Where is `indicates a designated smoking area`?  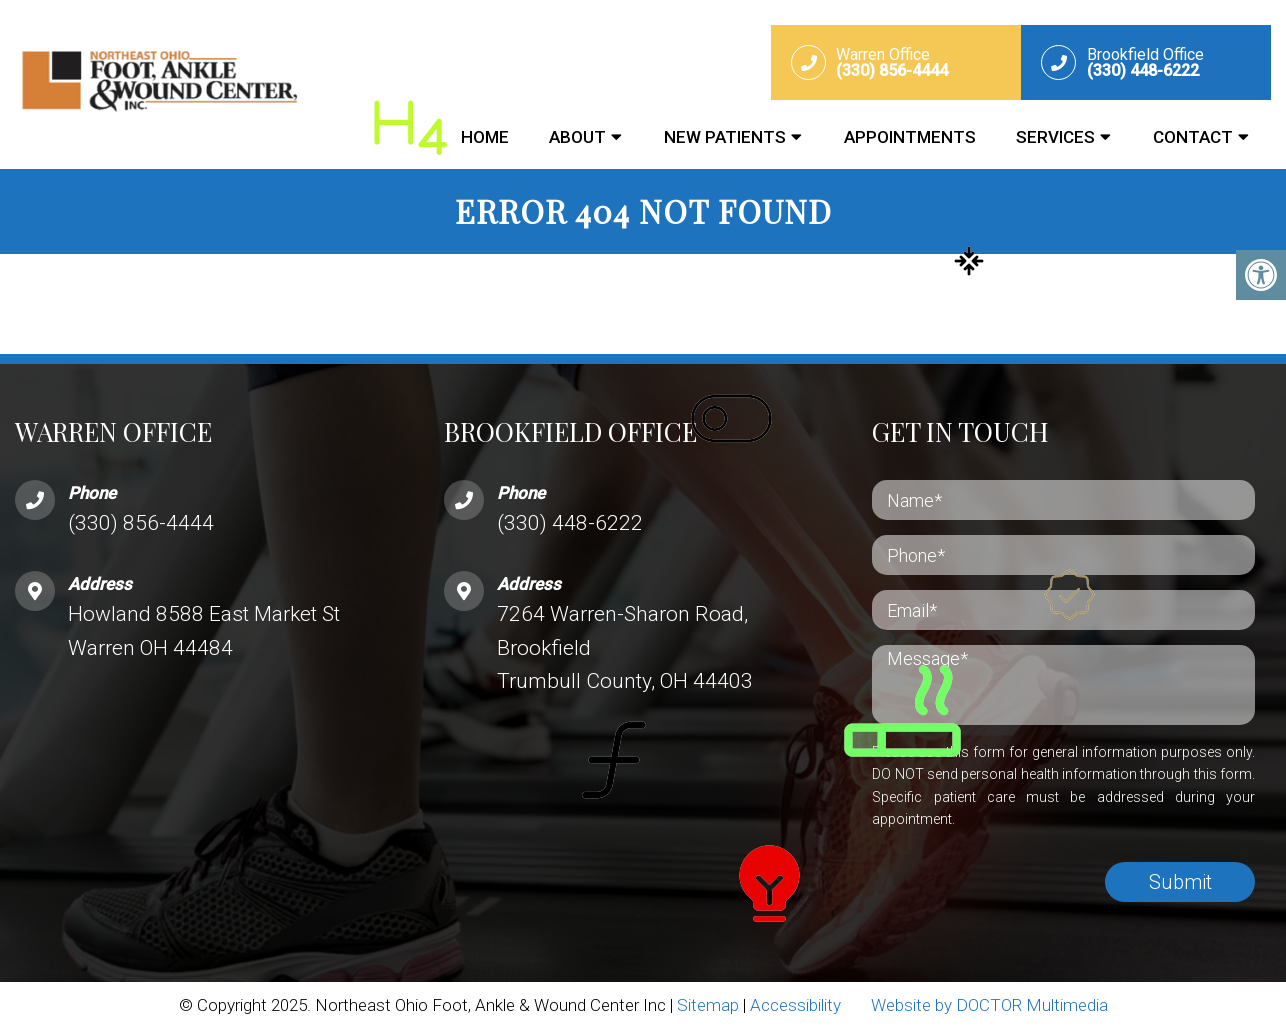
indicates a designated smoking area is located at coordinates (902, 723).